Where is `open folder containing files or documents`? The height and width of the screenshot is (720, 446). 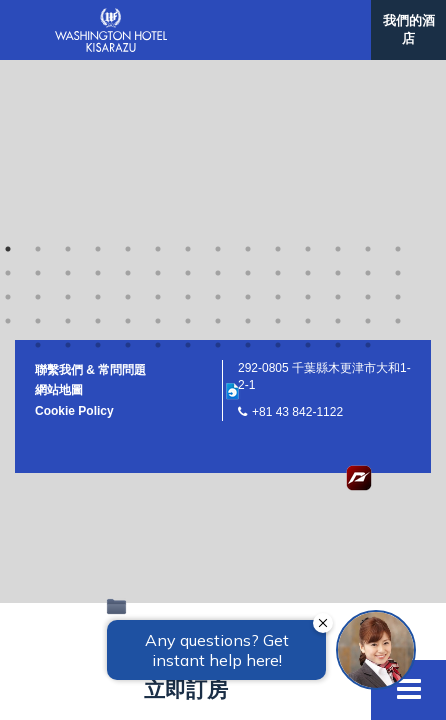
open folder containing files or documents is located at coordinates (116, 606).